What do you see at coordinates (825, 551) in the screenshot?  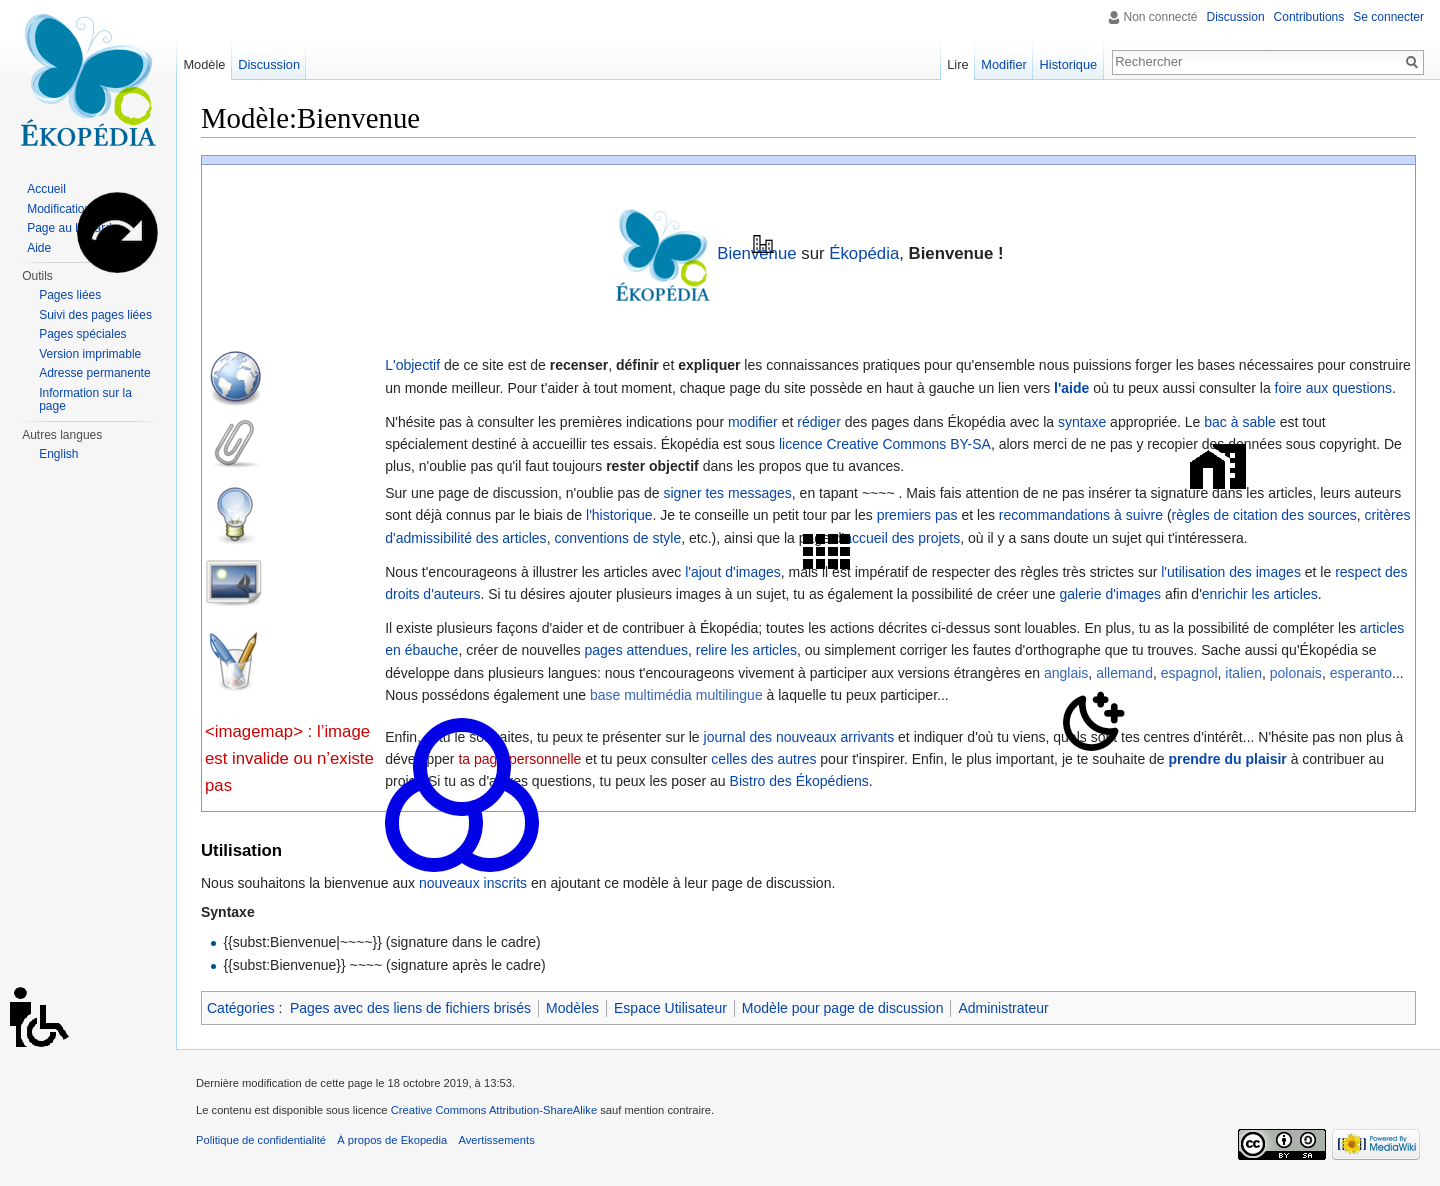 I see `switch to comfortable grid view` at bounding box center [825, 551].